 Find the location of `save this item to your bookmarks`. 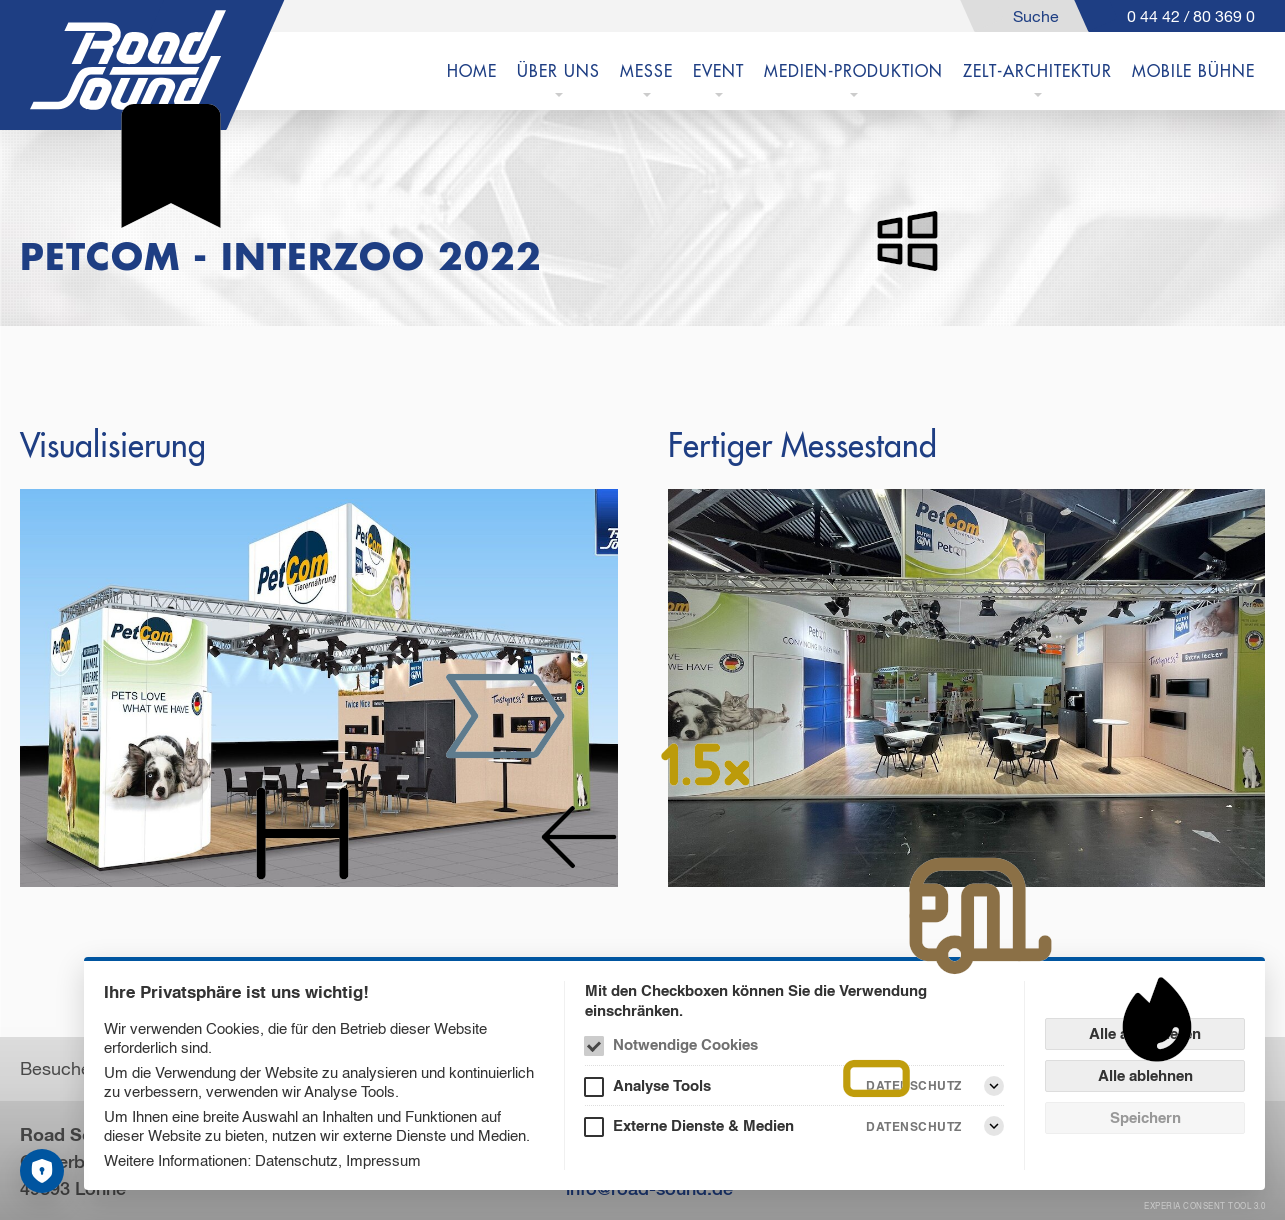

save this item to your bookmarks is located at coordinates (171, 166).